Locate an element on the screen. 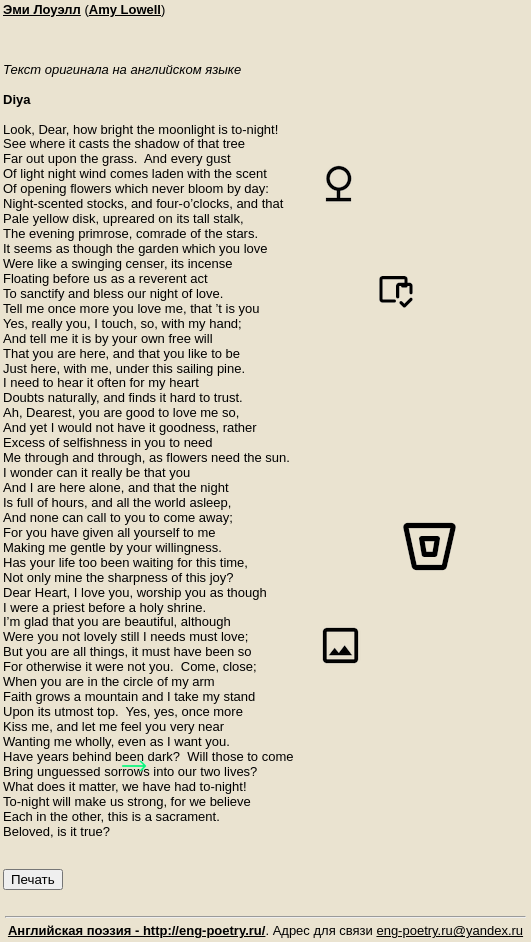 The image size is (531, 942). devices successfully synced or connected is located at coordinates (396, 291).